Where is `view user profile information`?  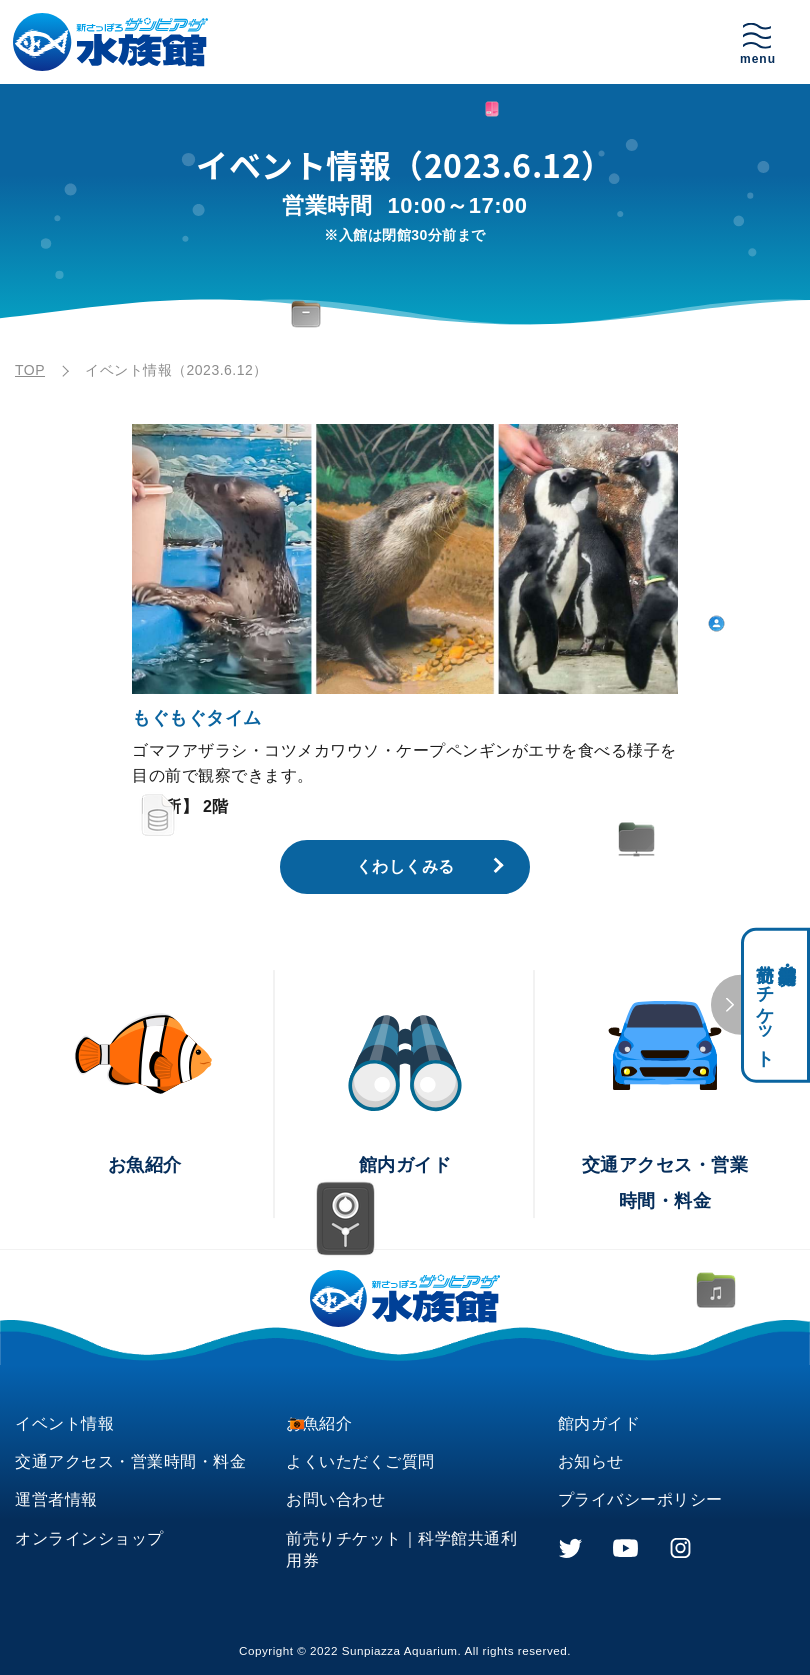 view user profile information is located at coordinates (716, 623).